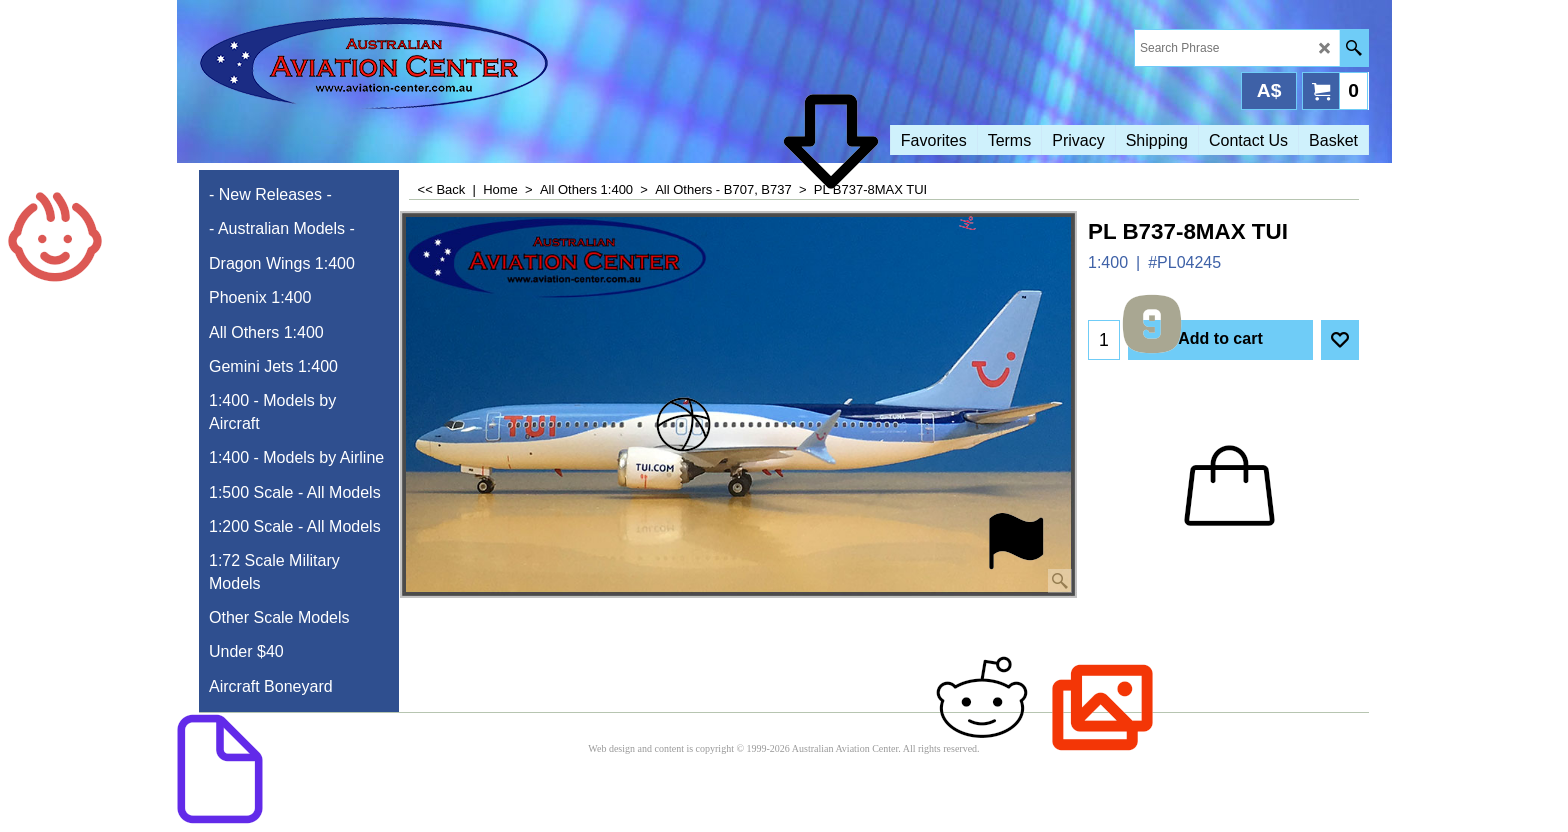 The height and width of the screenshot is (832, 1568). Describe the element at coordinates (1152, 324) in the screenshot. I see `indicates item number 9 in a list or sequence` at that location.